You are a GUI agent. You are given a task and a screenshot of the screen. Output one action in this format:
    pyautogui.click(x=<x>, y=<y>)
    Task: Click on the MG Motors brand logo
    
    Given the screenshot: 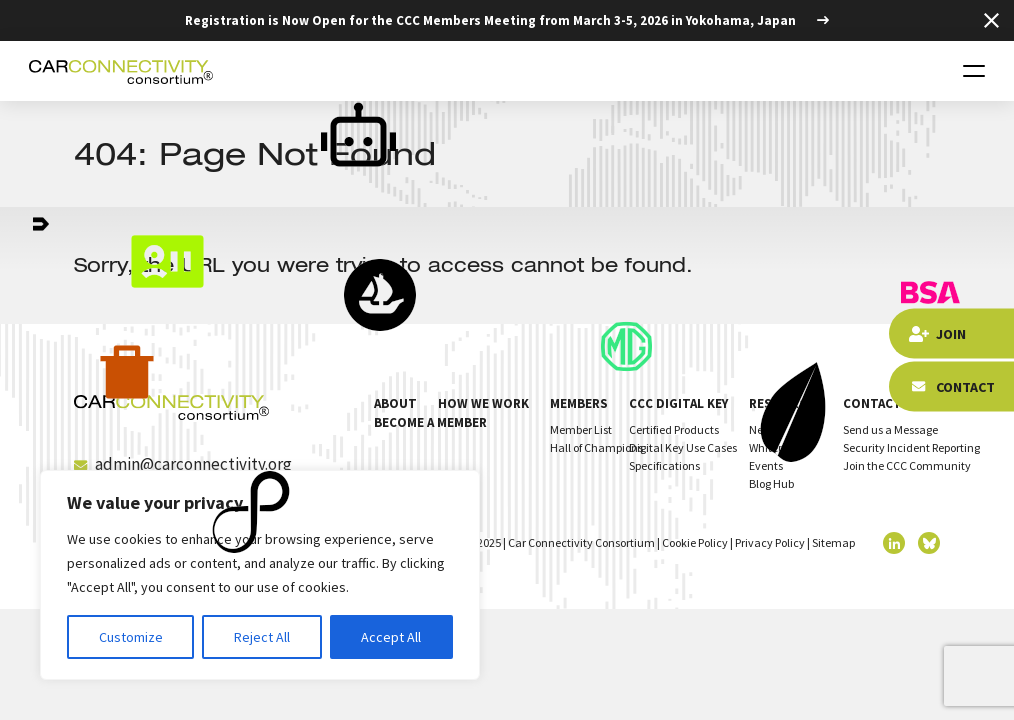 What is the action you would take?
    pyautogui.click(x=626, y=346)
    